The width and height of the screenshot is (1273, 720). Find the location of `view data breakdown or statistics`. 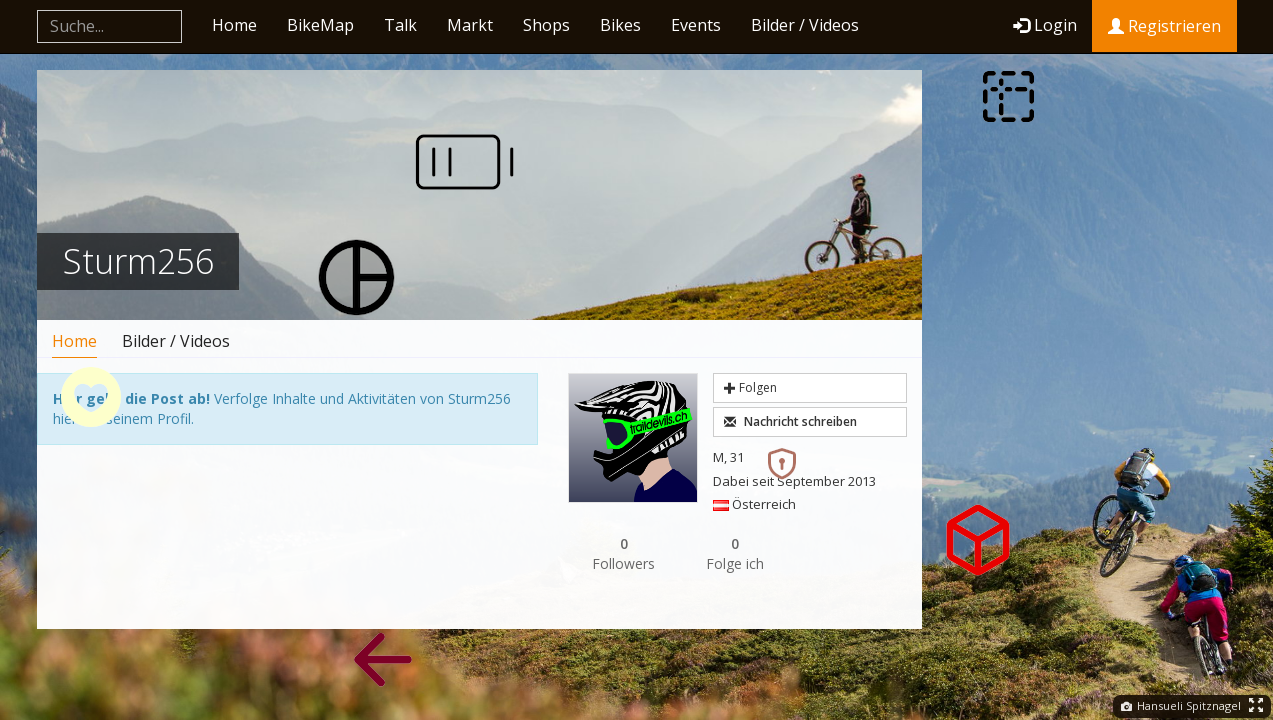

view data breakdown or statistics is located at coordinates (356, 277).